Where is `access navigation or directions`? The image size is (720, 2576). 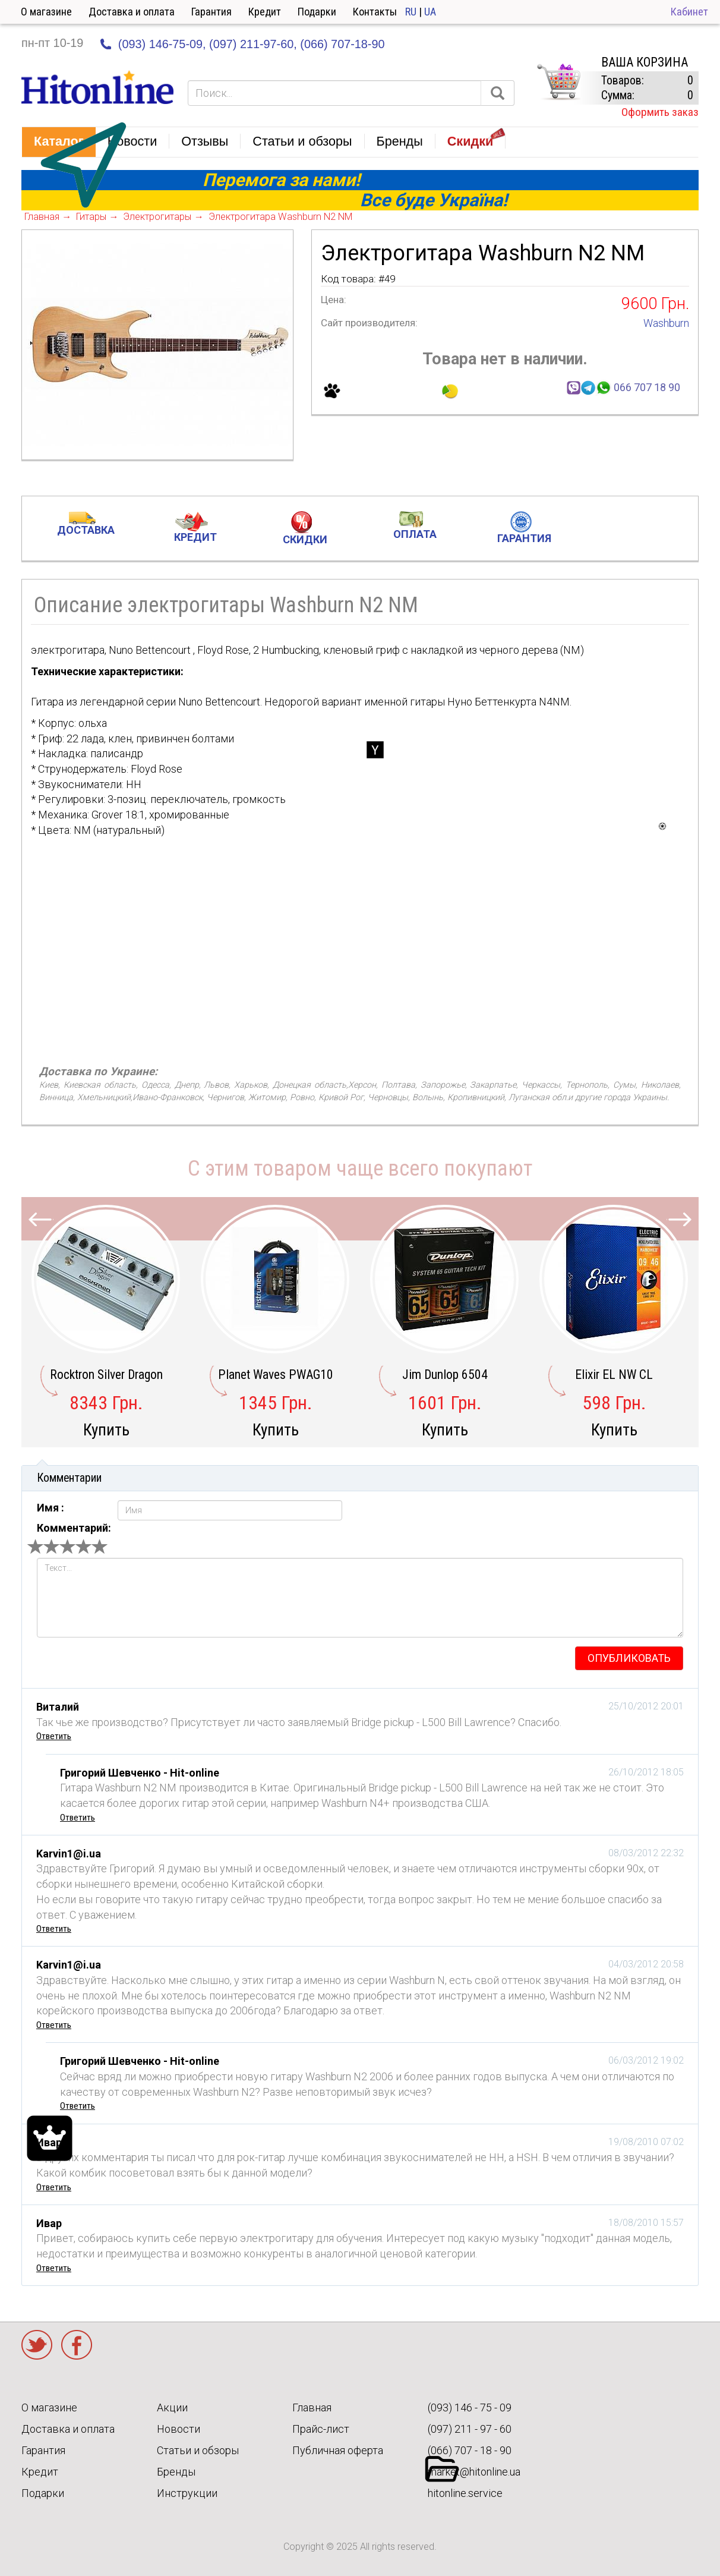
access navigation or directions is located at coordinates (81, 167).